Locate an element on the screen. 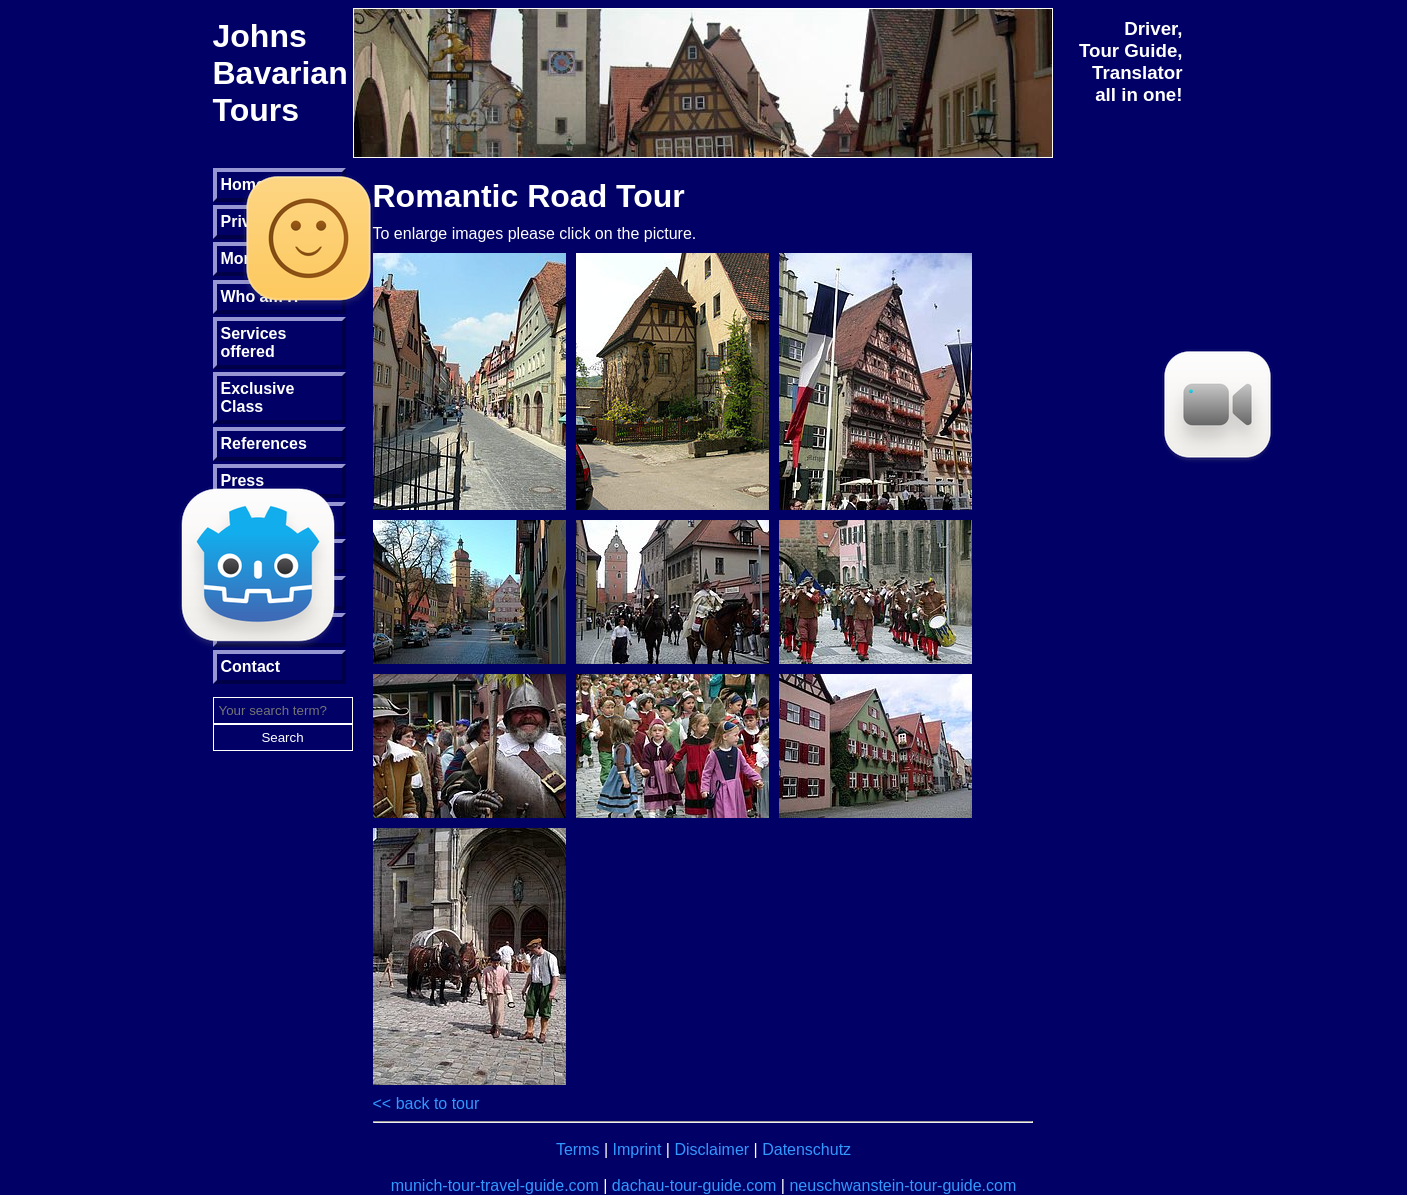 The image size is (1407, 1195). open godot game engine is located at coordinates (258, 565).